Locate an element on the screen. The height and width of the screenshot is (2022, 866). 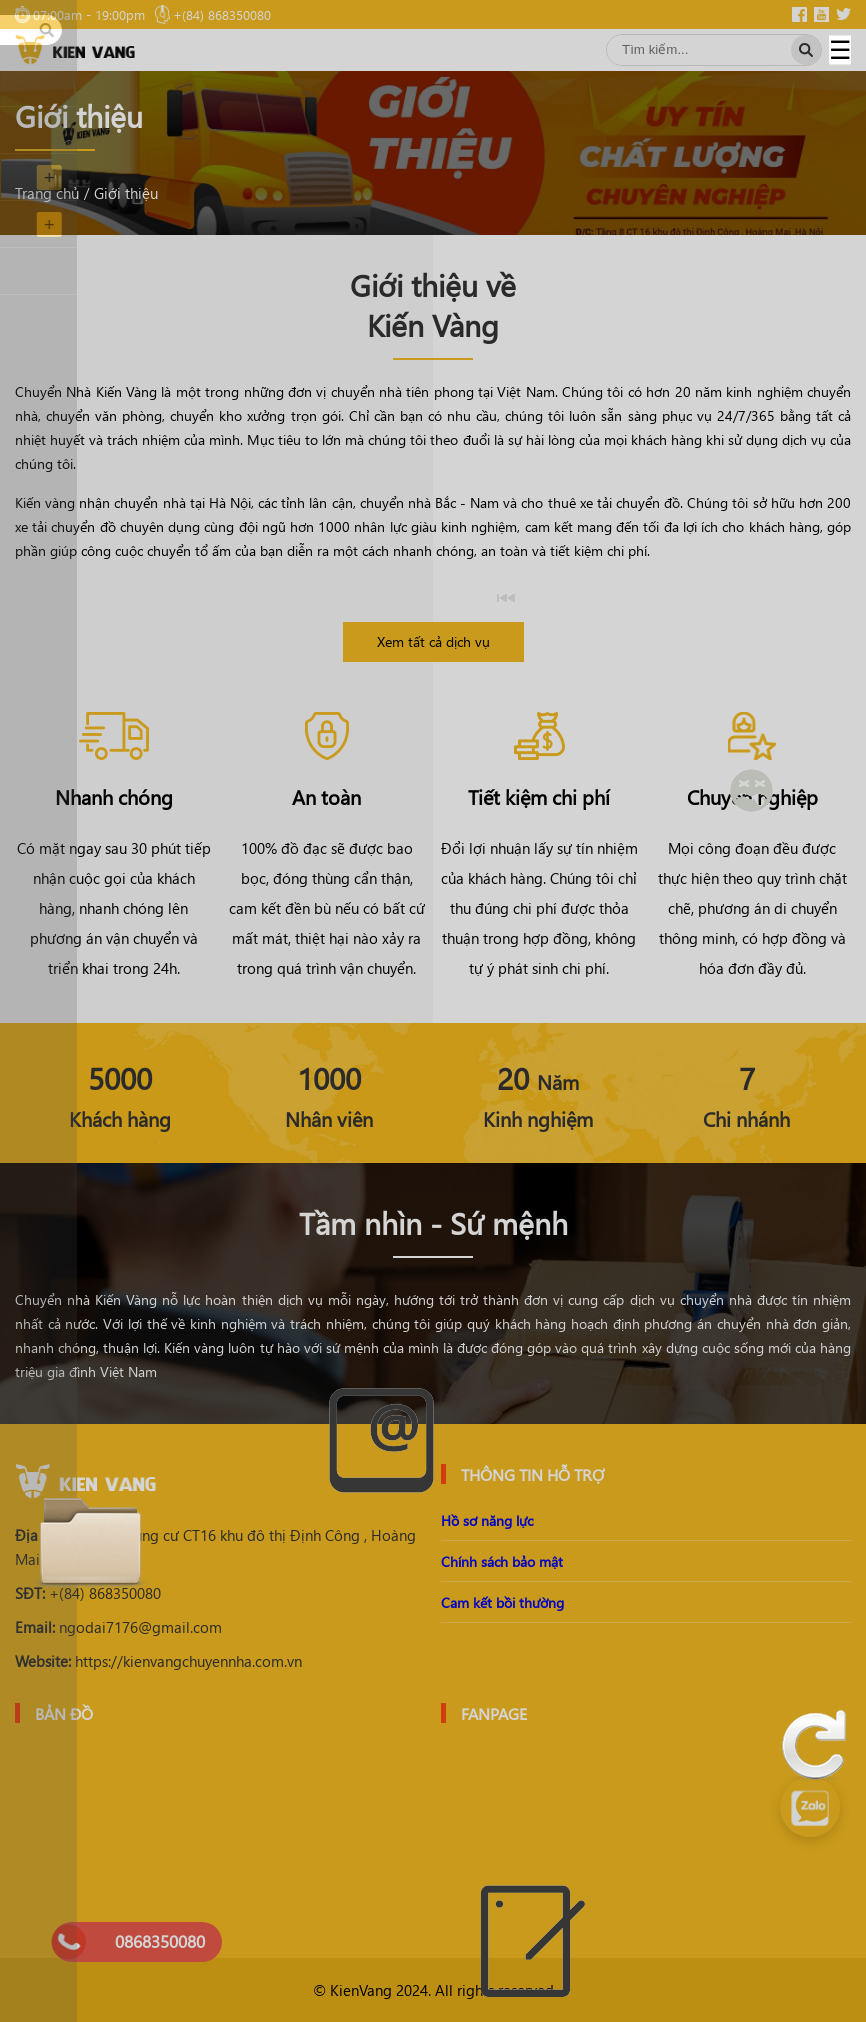
indicates a connected PDA or tablet device is located at coordinates (525, 1937).